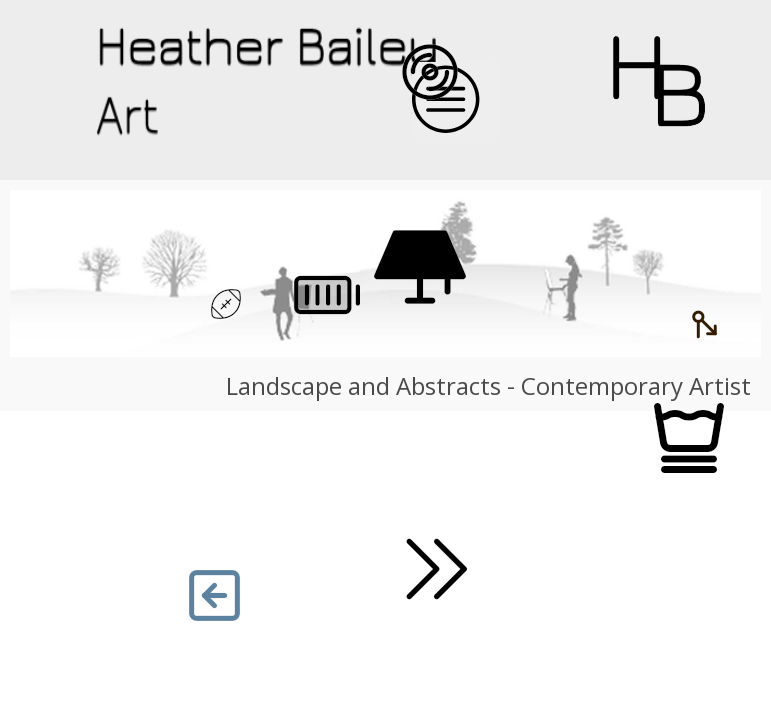 The image size is (771, 720). I want to click on skip forward or advance to next item, so click(434, 569).